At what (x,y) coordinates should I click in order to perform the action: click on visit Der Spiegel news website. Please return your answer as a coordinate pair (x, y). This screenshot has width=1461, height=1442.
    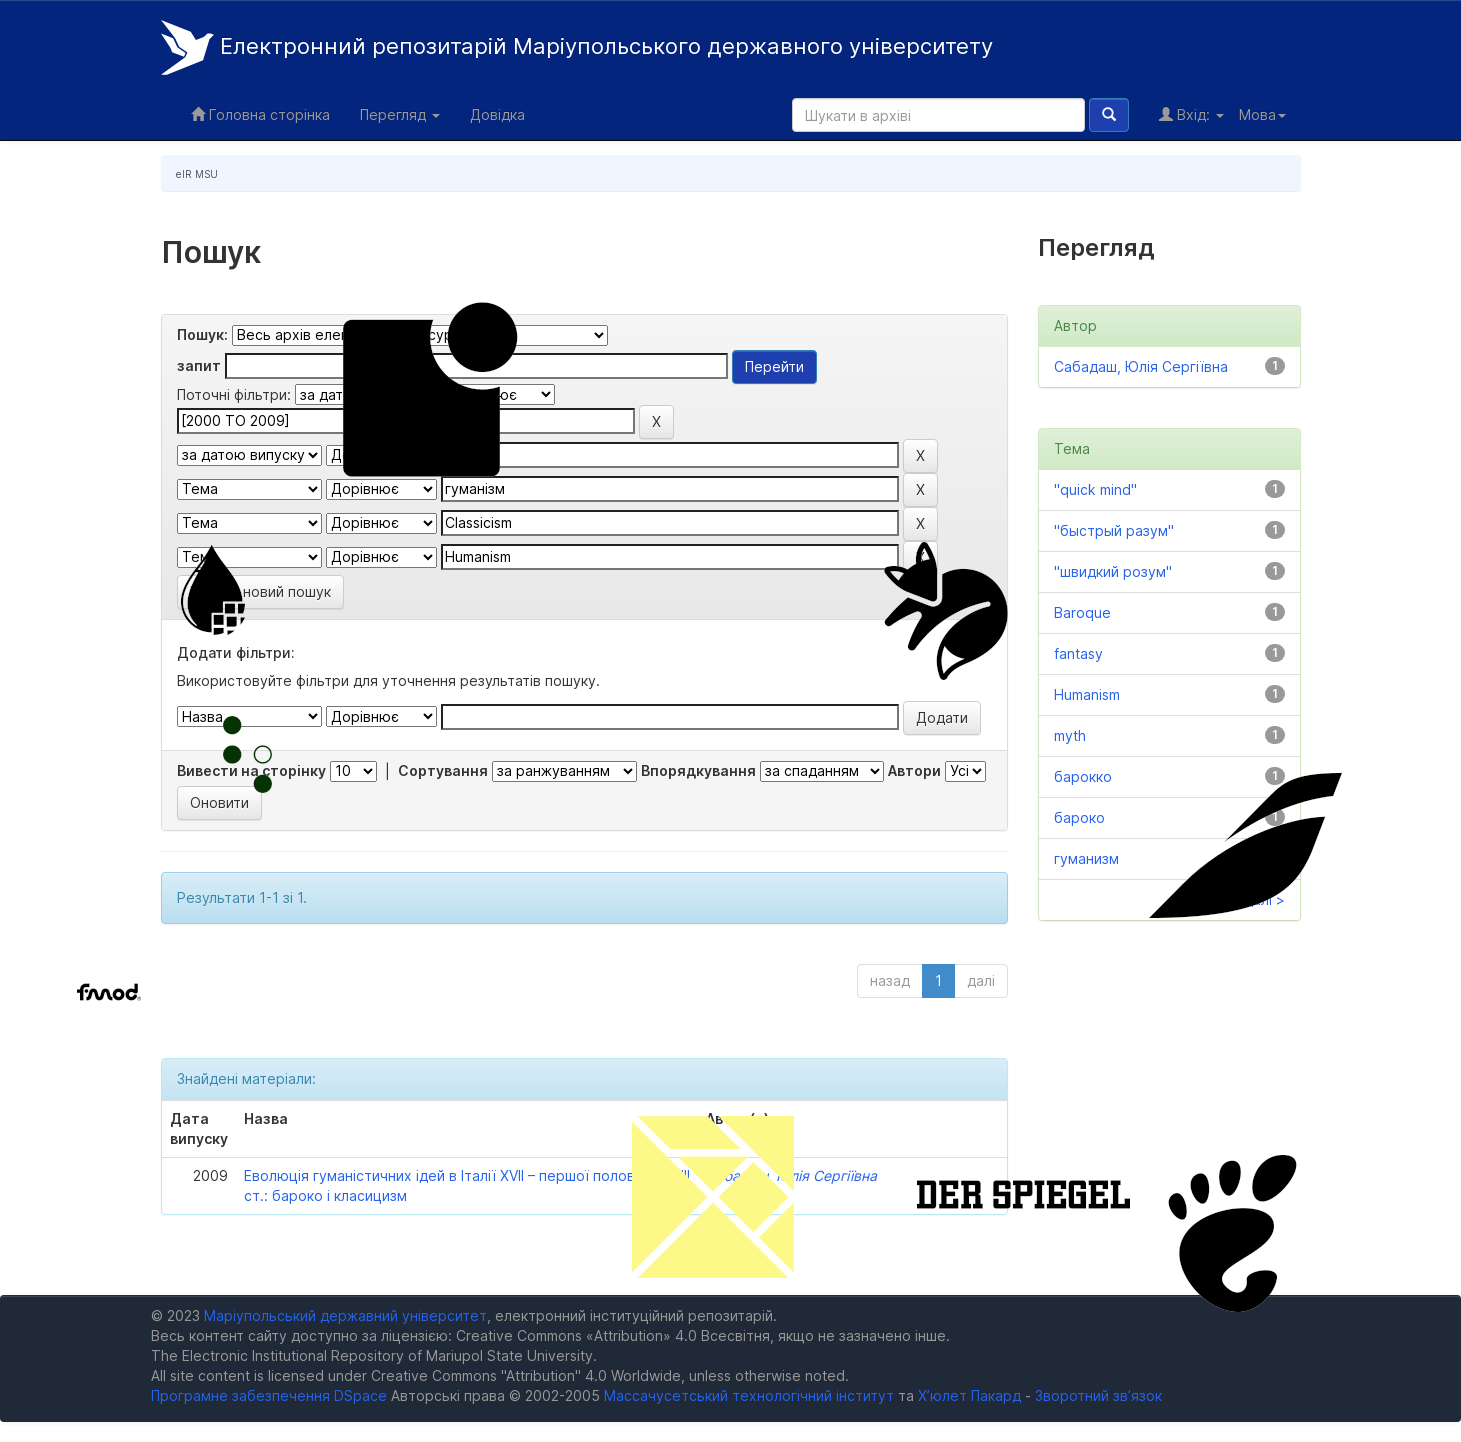
    Looking at the image, I should click on (1023, 1194).